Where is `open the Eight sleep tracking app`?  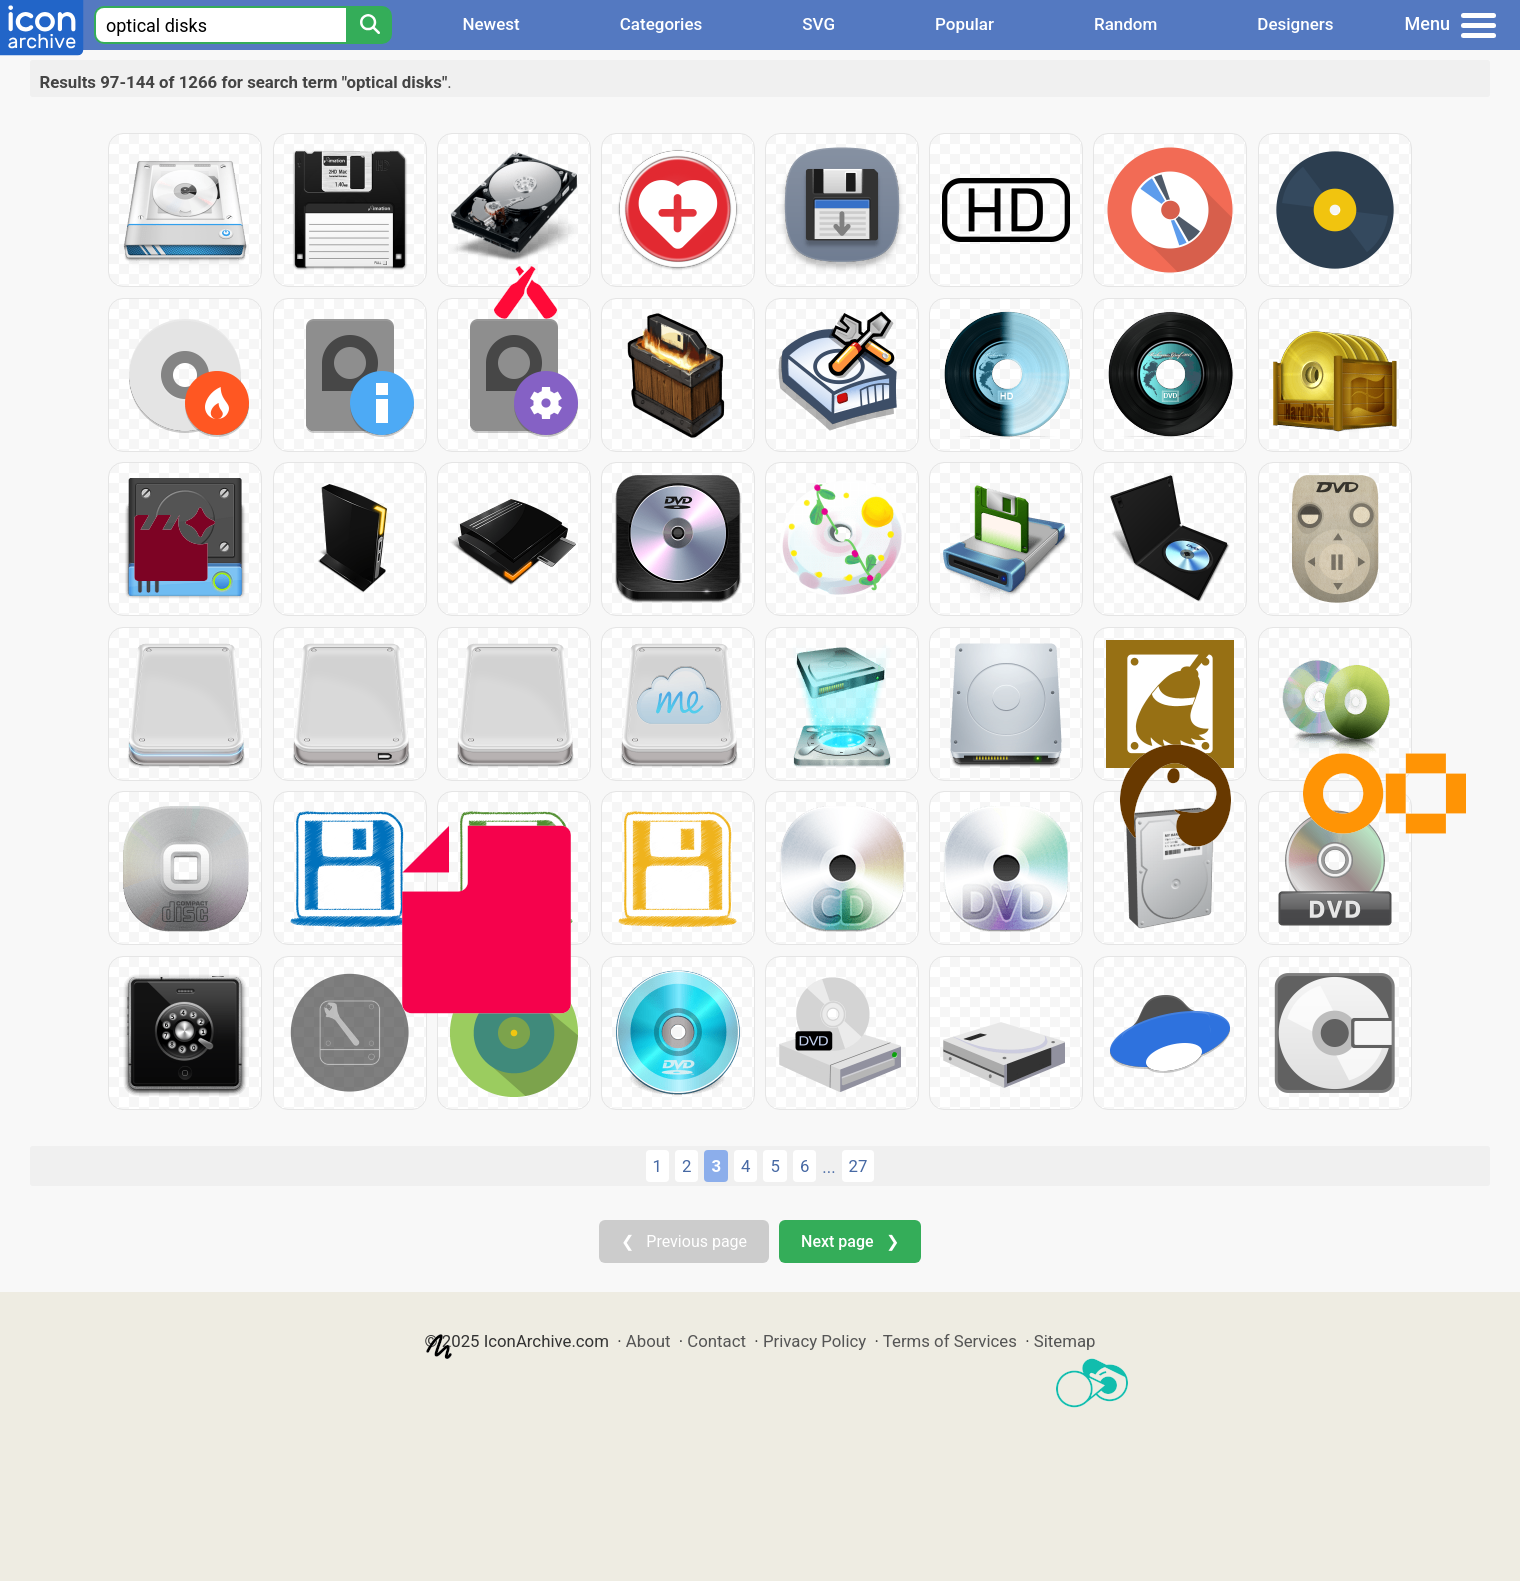 open the Eight sleep tracking app is located at coordinates (1384, 793).